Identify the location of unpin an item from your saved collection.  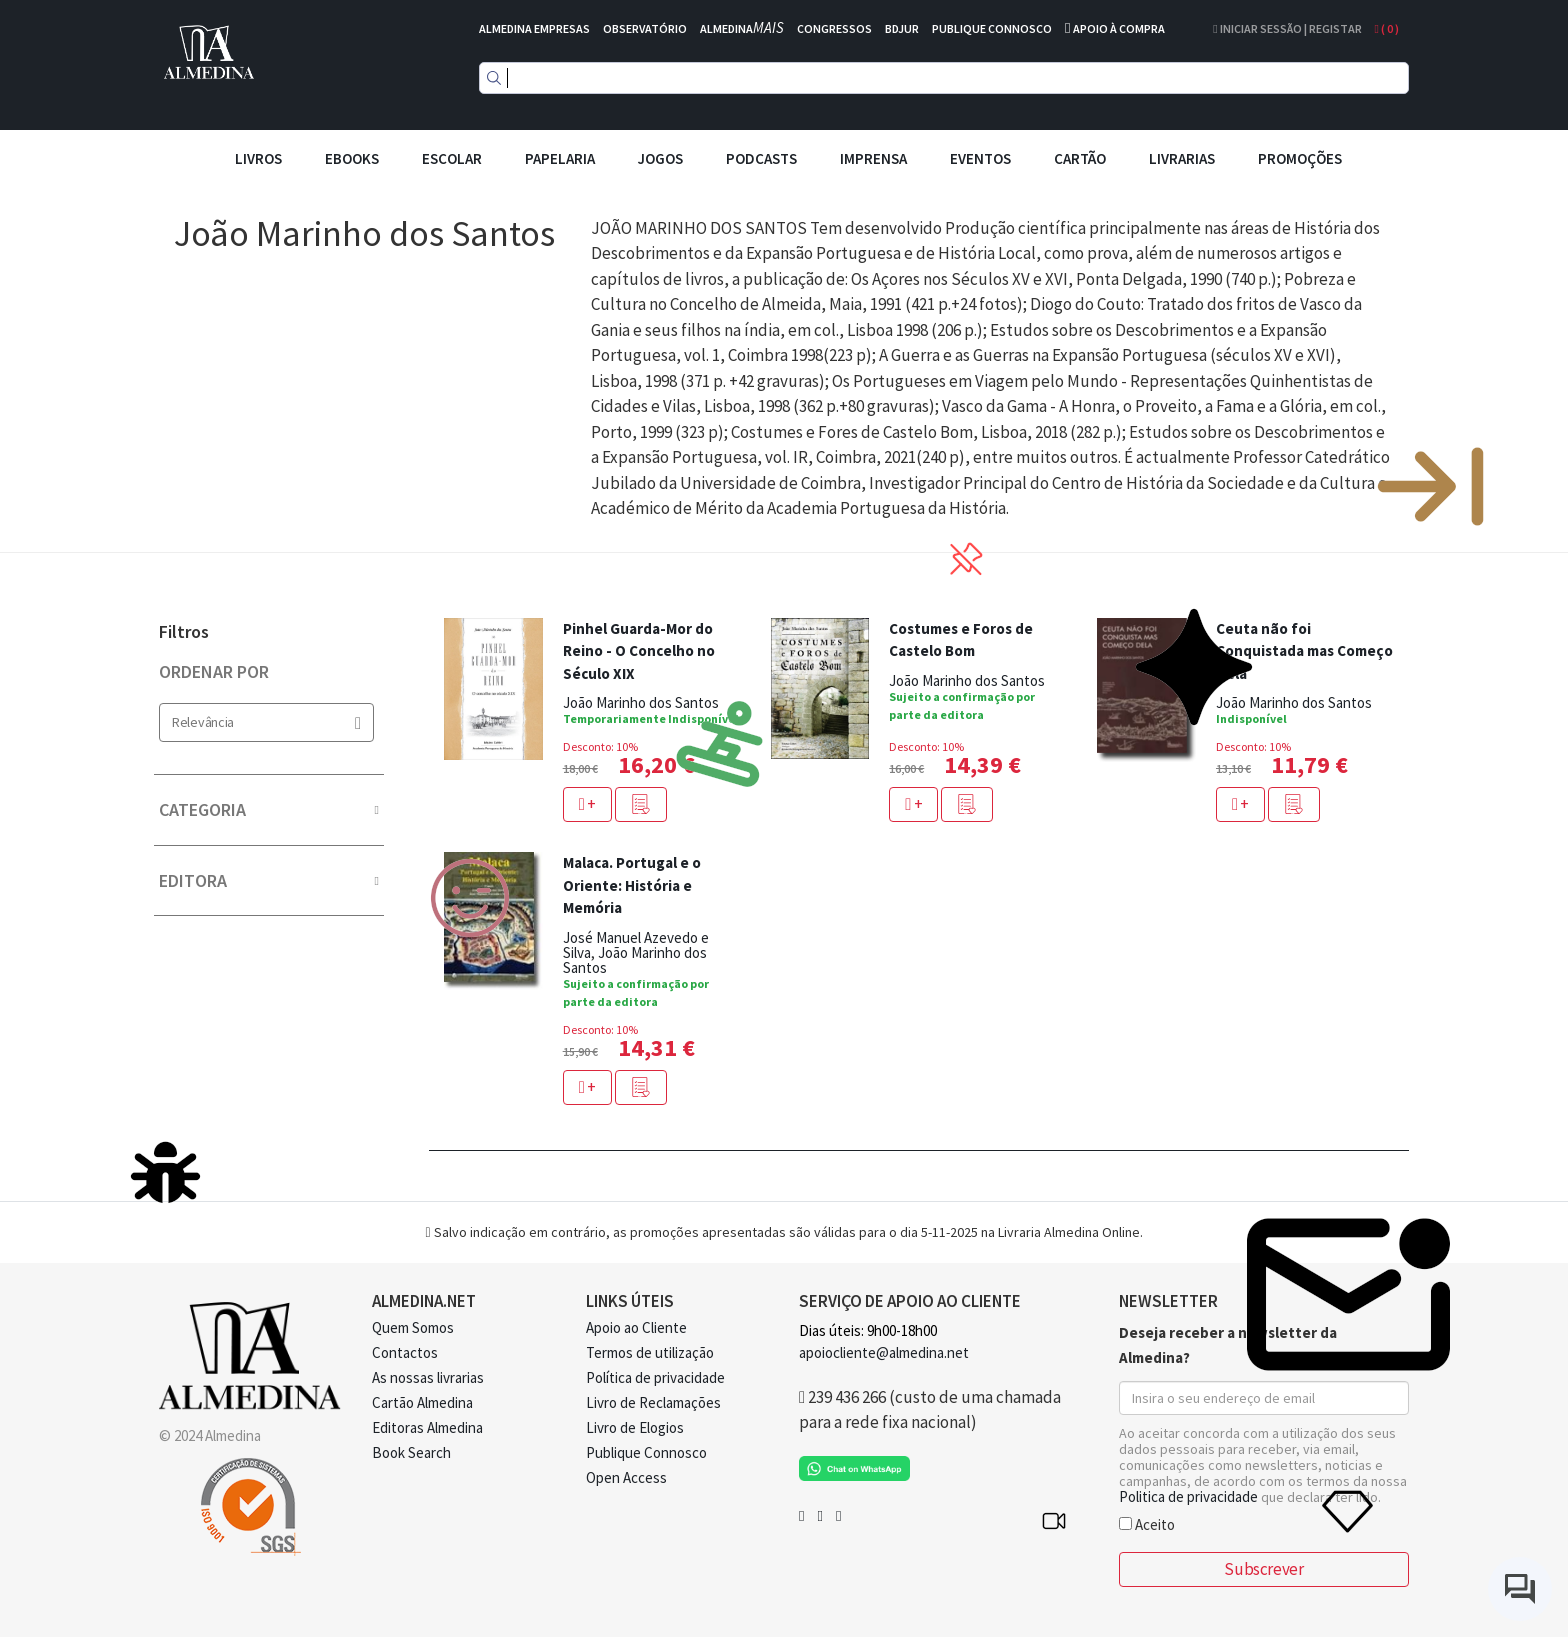
(965, 559).